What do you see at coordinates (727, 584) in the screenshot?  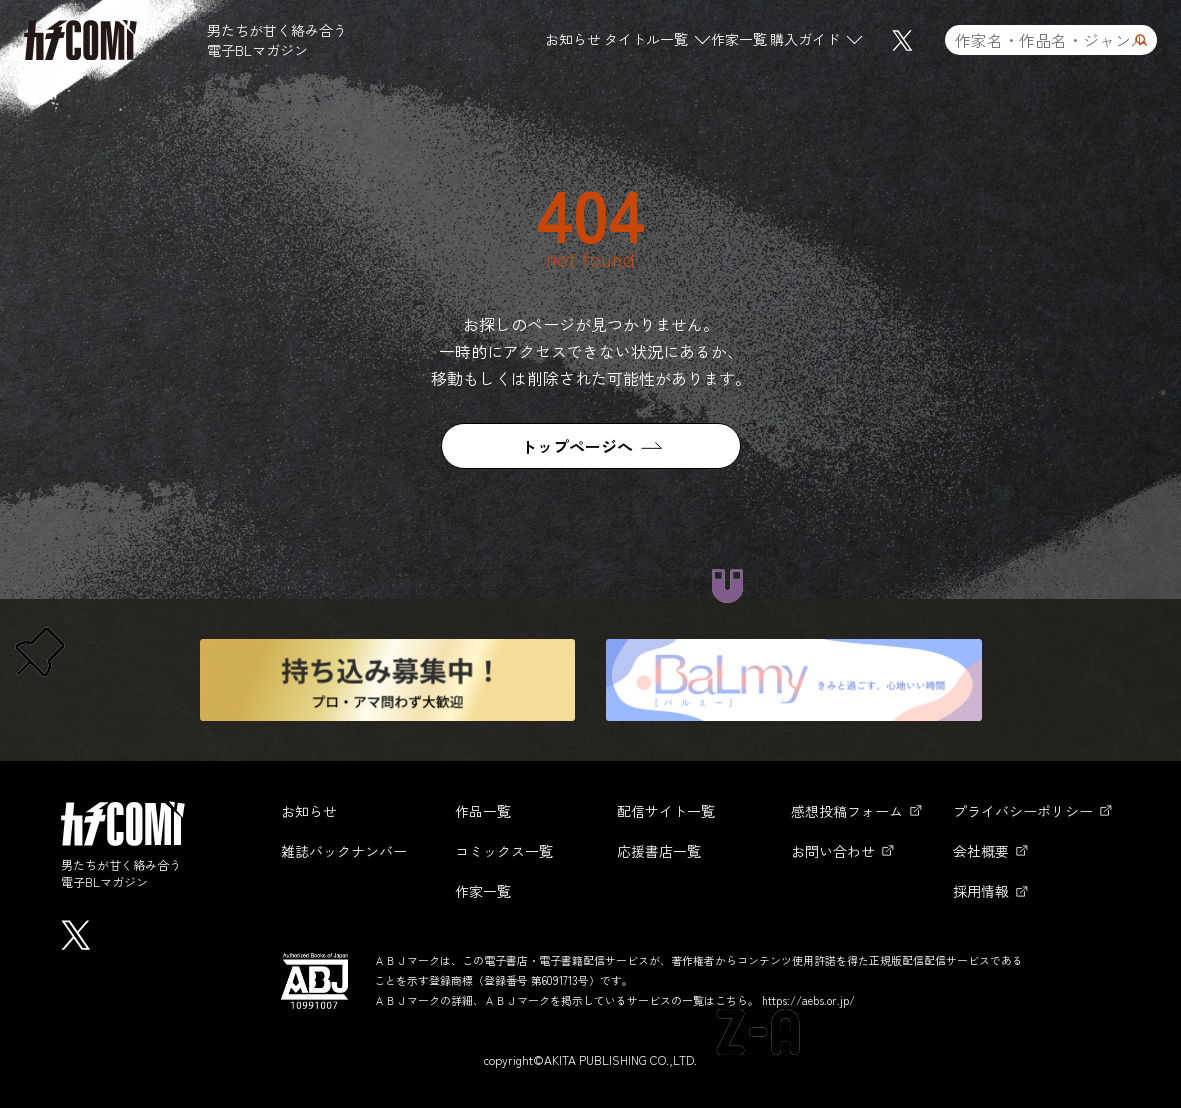 I see `activate magnetic snap or alignment tool` at bounding box center [727, 584].